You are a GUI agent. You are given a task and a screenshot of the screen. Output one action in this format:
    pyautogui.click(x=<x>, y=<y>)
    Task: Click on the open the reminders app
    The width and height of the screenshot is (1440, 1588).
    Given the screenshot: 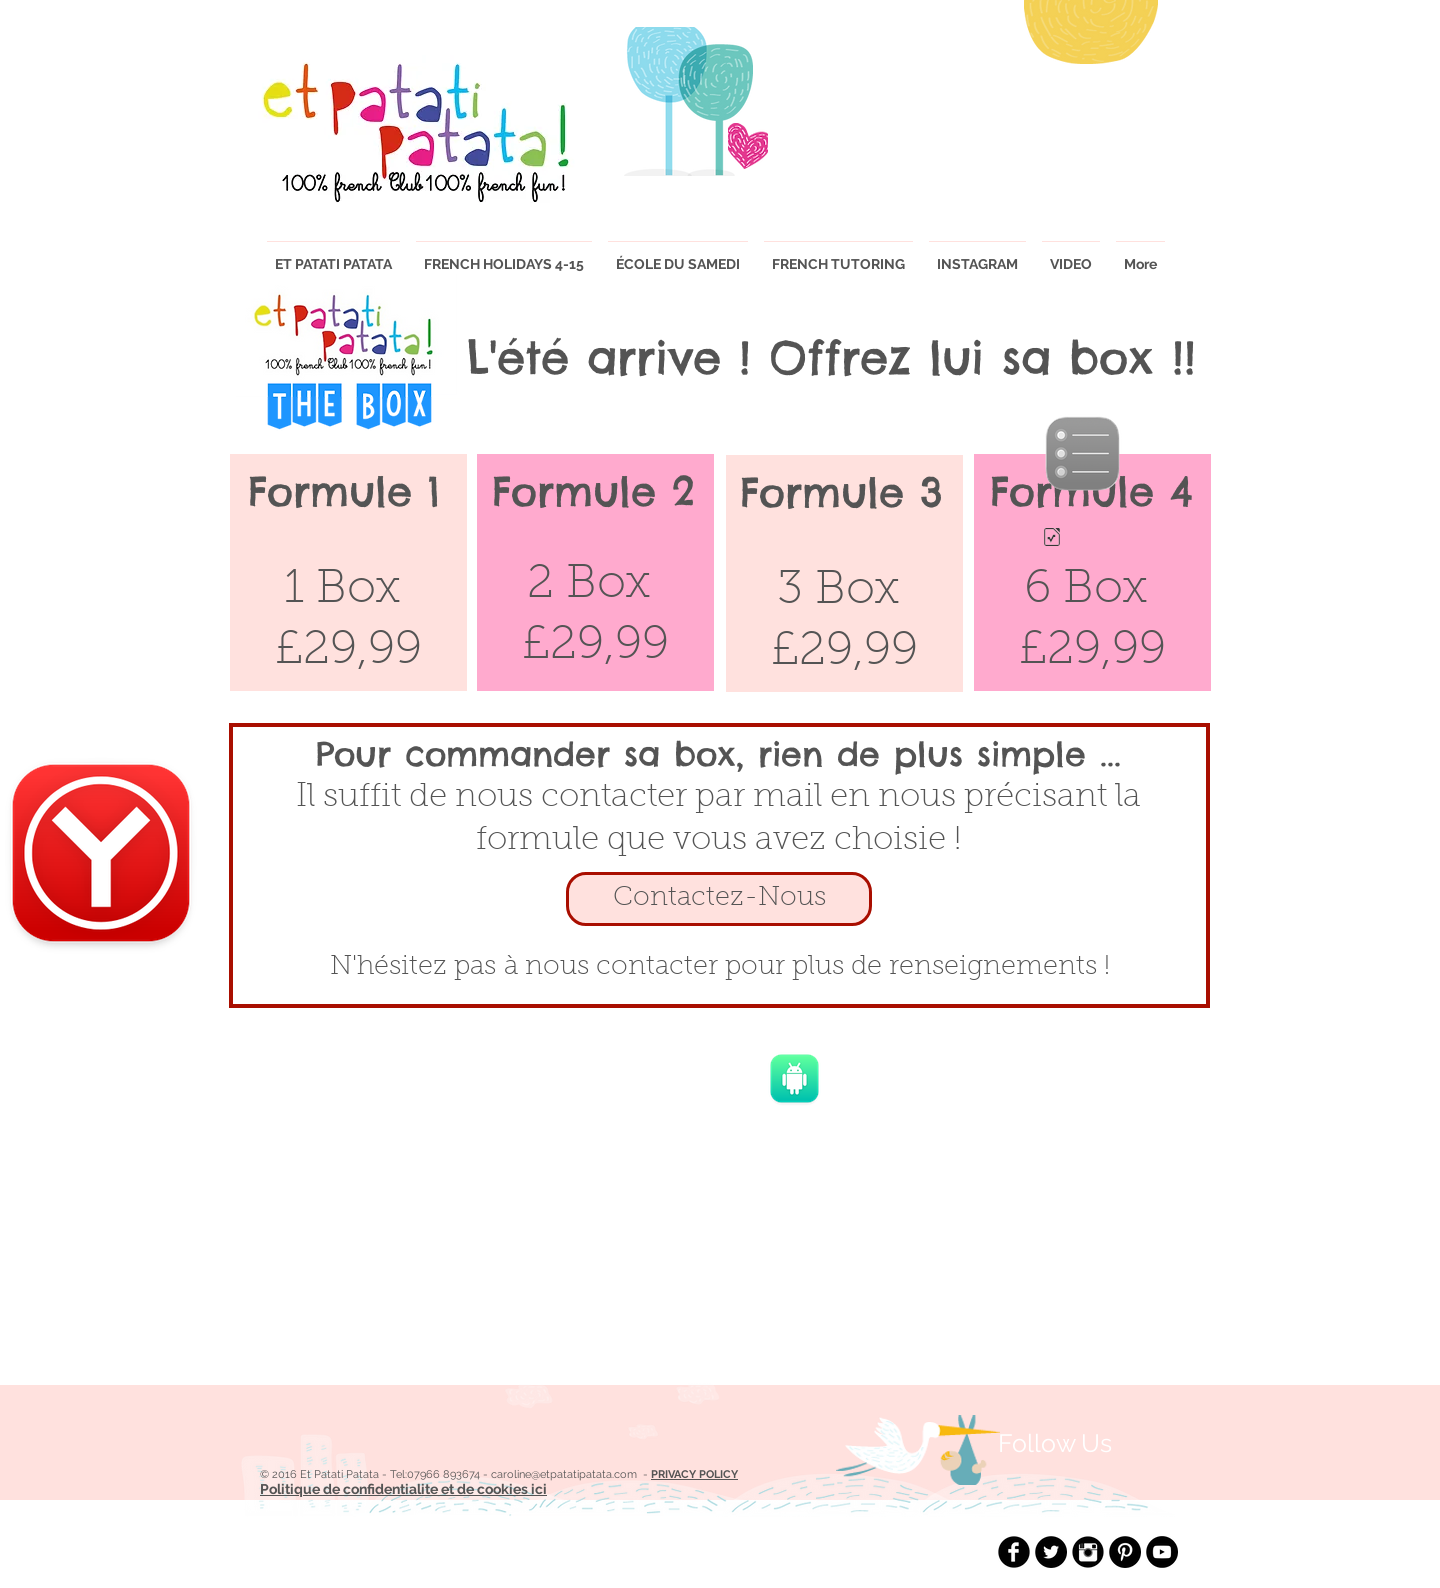 What is the action you would take?
    pyautogui.click(x=1082, y=453)
    